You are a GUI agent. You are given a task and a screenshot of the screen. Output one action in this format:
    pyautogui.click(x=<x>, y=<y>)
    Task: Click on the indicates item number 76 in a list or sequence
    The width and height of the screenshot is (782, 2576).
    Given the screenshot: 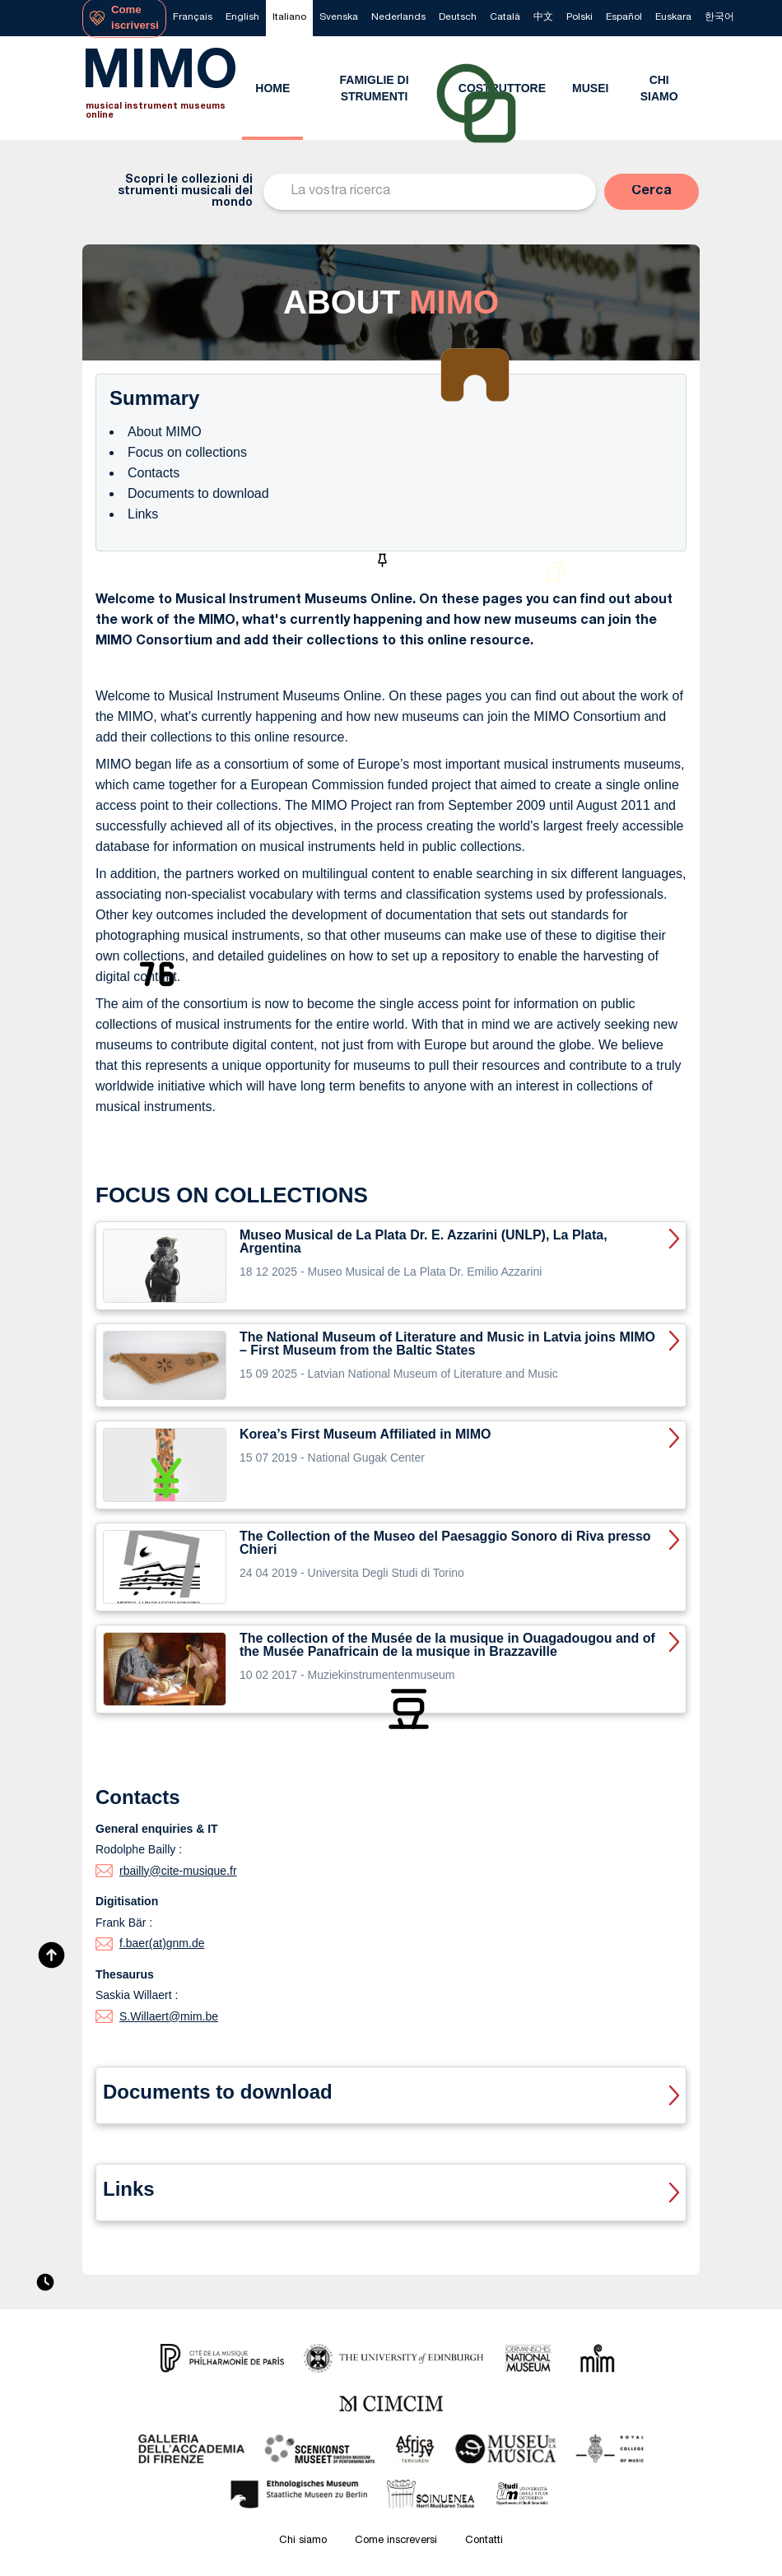 What is the action you would take?
    pyautogui.click(x=156, y=974)
    